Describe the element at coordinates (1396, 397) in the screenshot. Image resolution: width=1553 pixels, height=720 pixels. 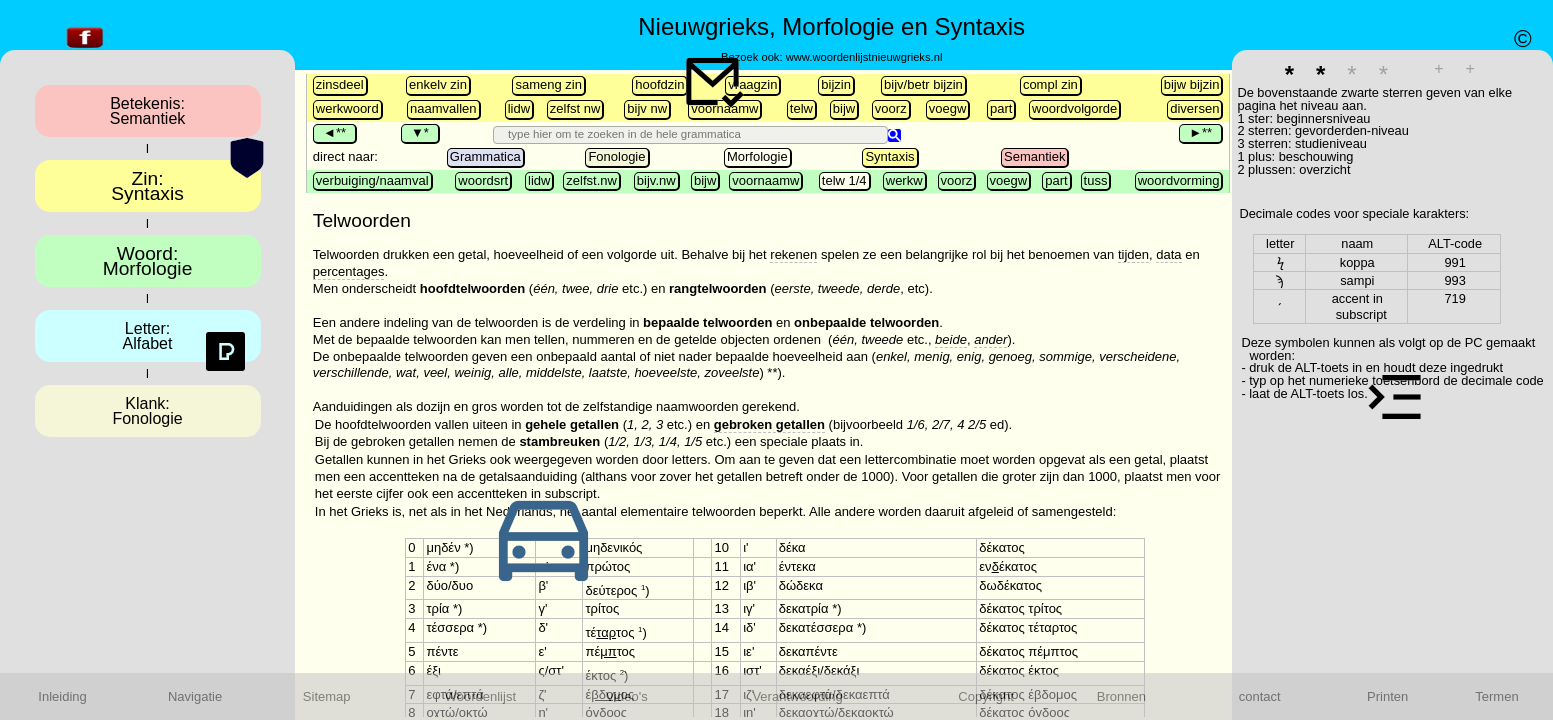
I see `collapse the side menu or navigation panel` at that location.